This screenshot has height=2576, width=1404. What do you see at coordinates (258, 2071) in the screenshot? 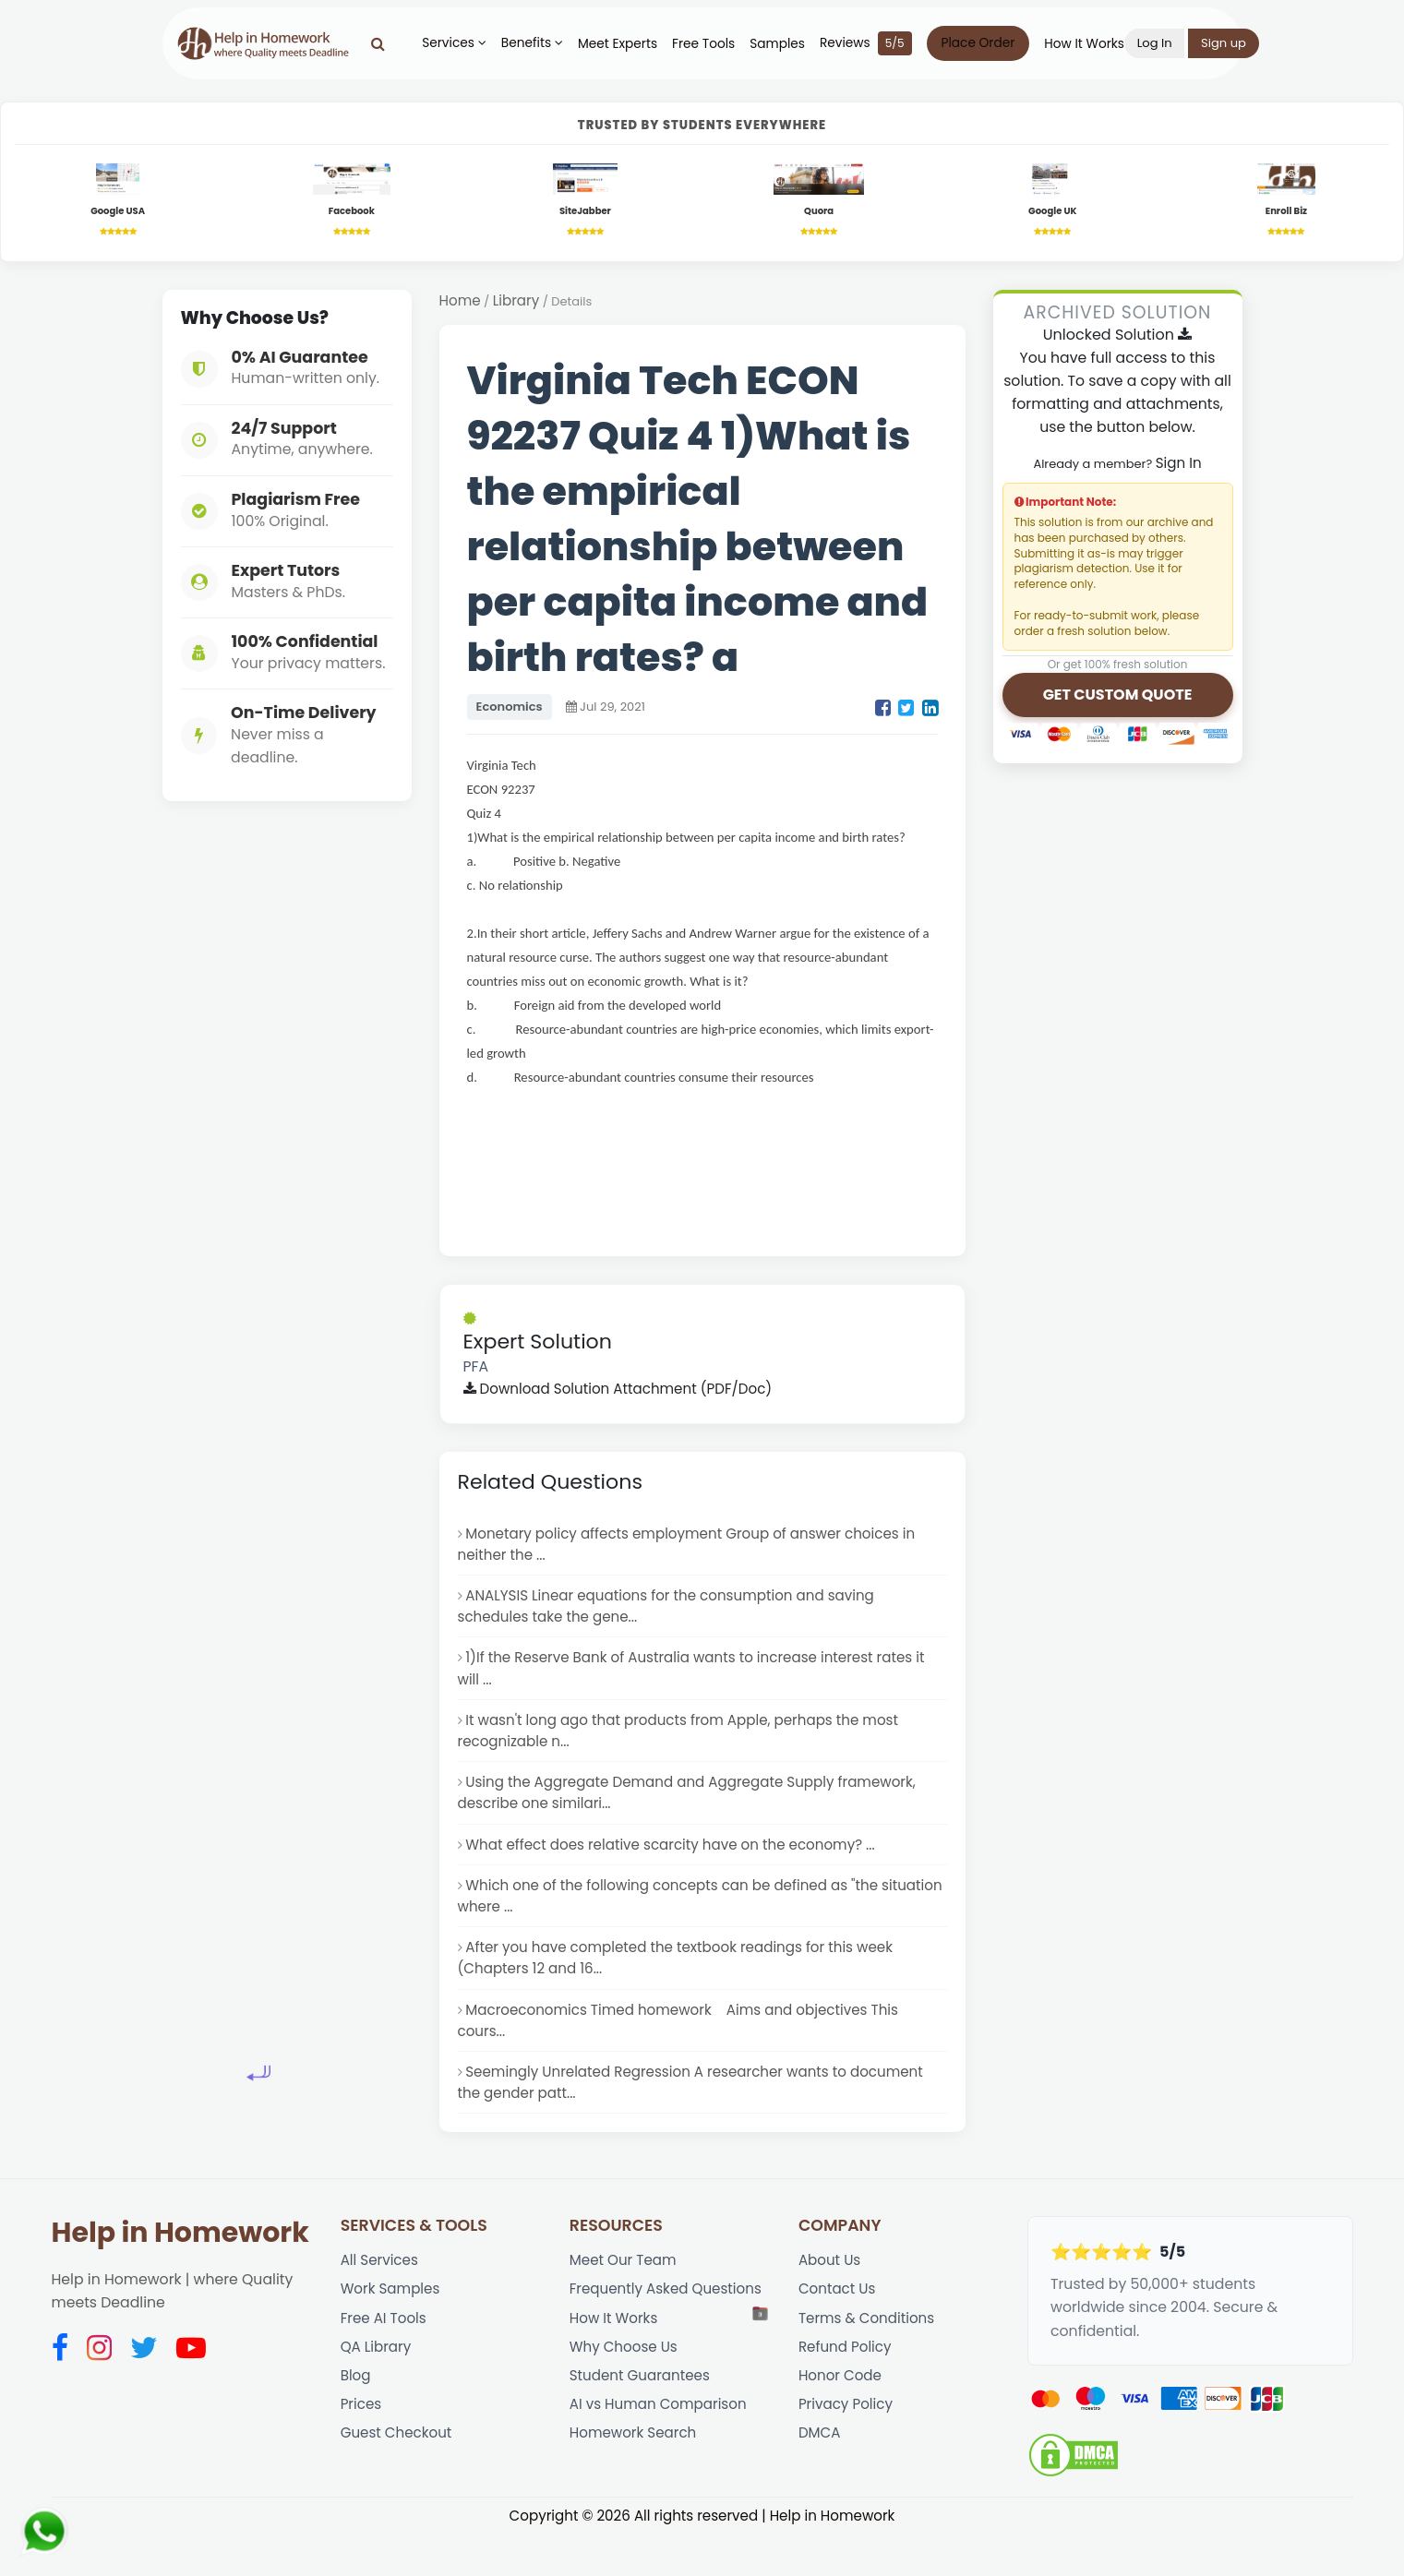
I see `reply to all recipients in an email thread` at bounding box center [258, 2071].